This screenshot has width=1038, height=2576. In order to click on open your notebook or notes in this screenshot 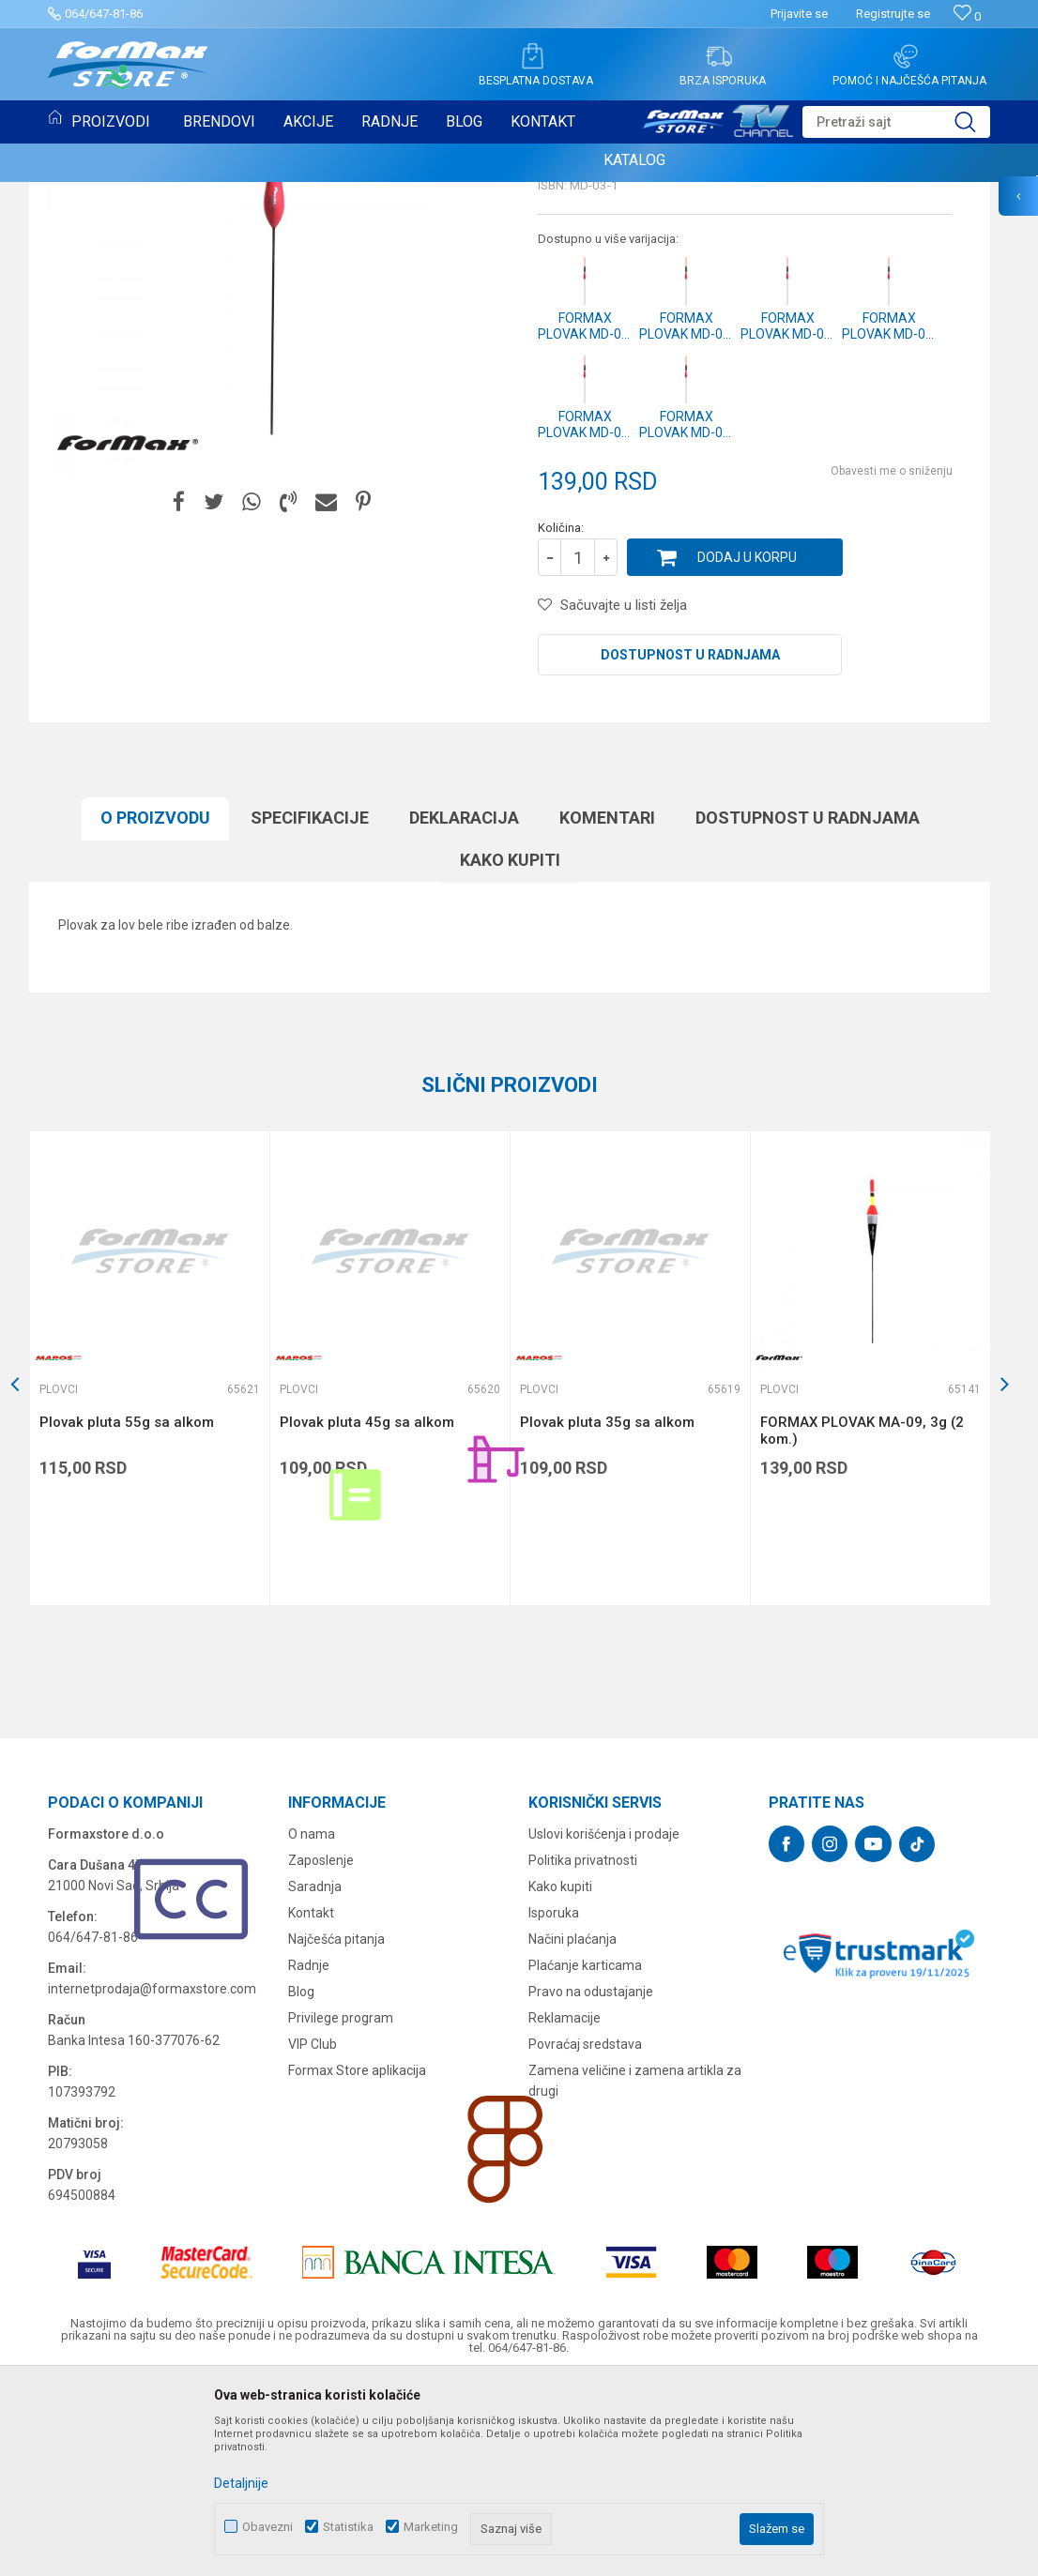, I will do `click(355, 1494)`.